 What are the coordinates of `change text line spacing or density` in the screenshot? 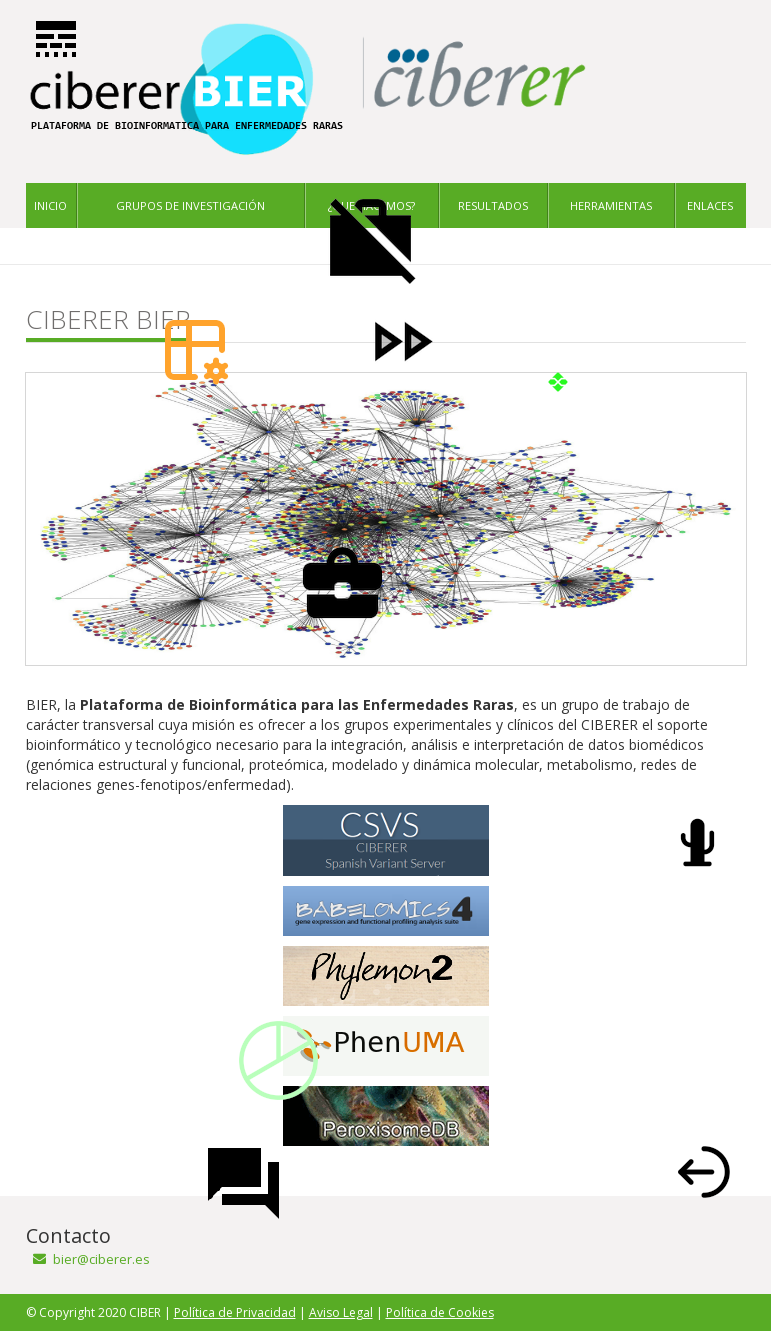 It's located at (56, 39).